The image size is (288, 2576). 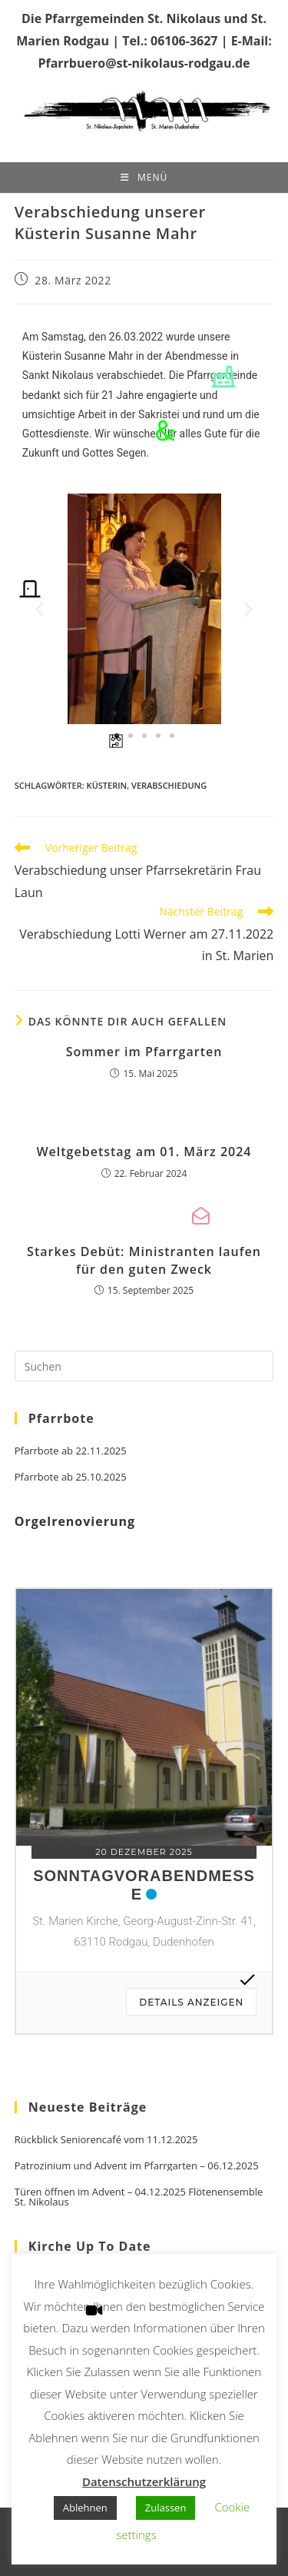 I want to click on start a video call, so click(x=94, y=2310).